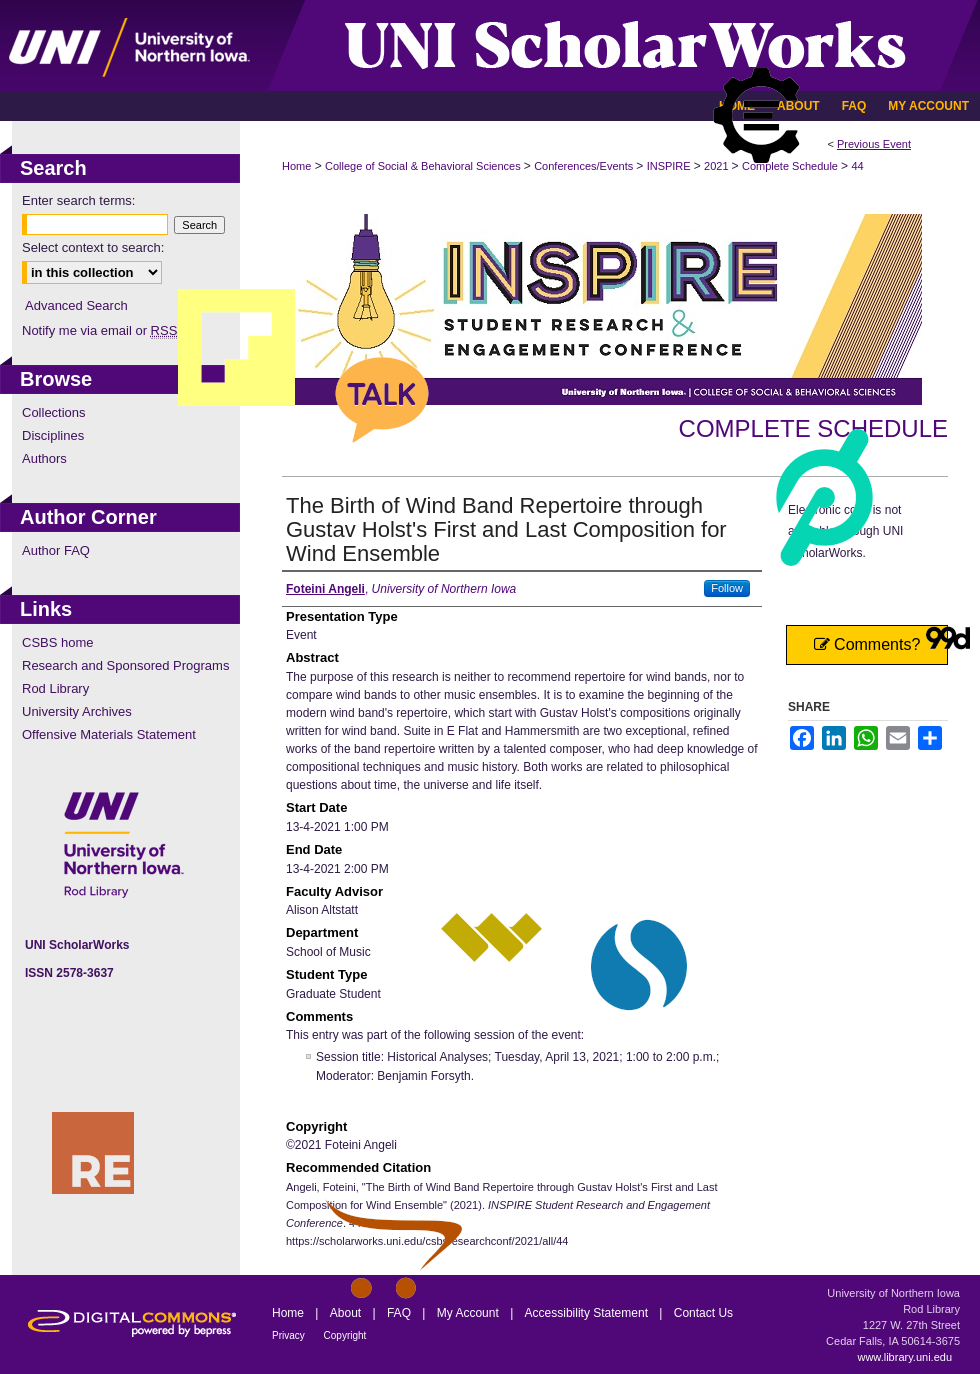 The width and height of the screenshot is (980, 1374). Describe the element at coordinates (393, 1248) in the screenshot. I see `visit the OpenCart e-commerce platform` at that location.